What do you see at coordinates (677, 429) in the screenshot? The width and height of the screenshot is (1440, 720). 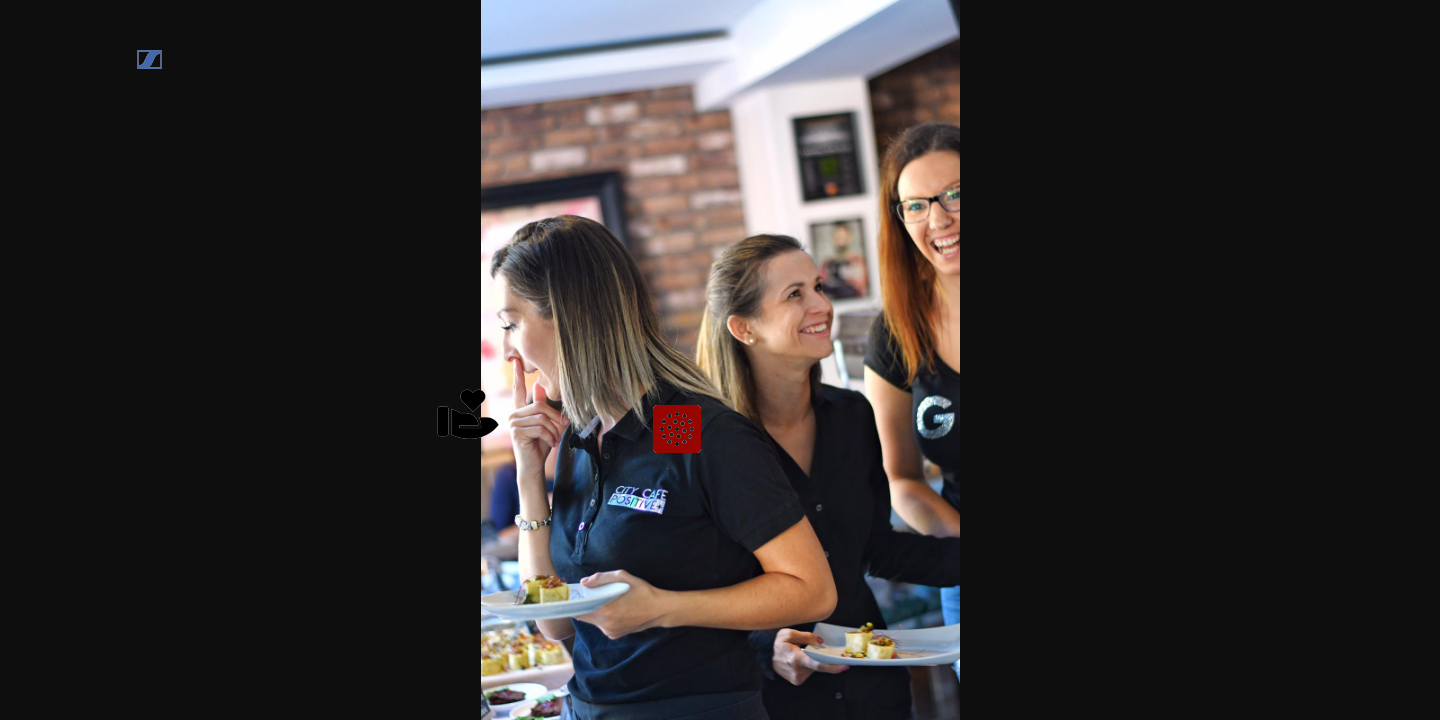 I see `open the Photocrowd app` at bounding box center [677, 429].